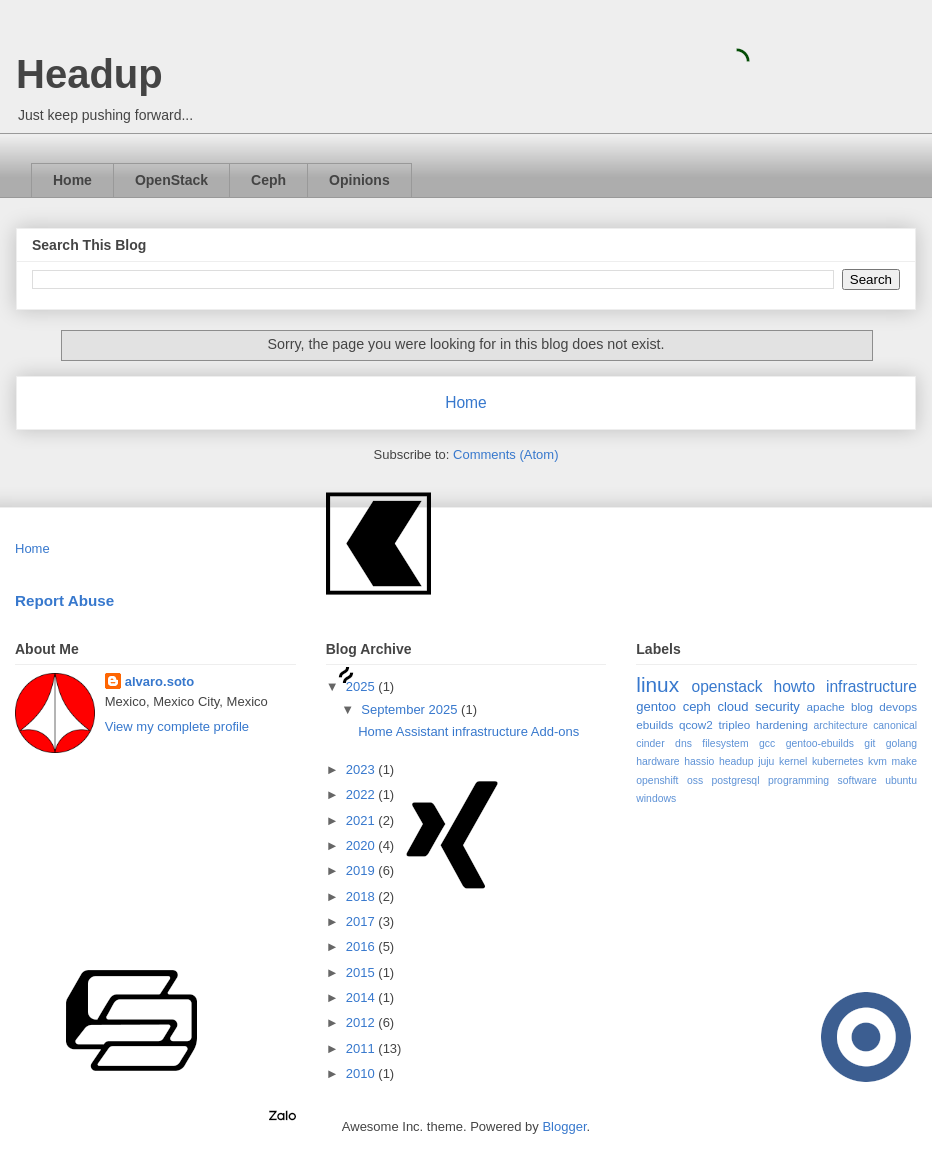  I want to click on hotjar analytics and feedback tool logo, so click(346, 675).